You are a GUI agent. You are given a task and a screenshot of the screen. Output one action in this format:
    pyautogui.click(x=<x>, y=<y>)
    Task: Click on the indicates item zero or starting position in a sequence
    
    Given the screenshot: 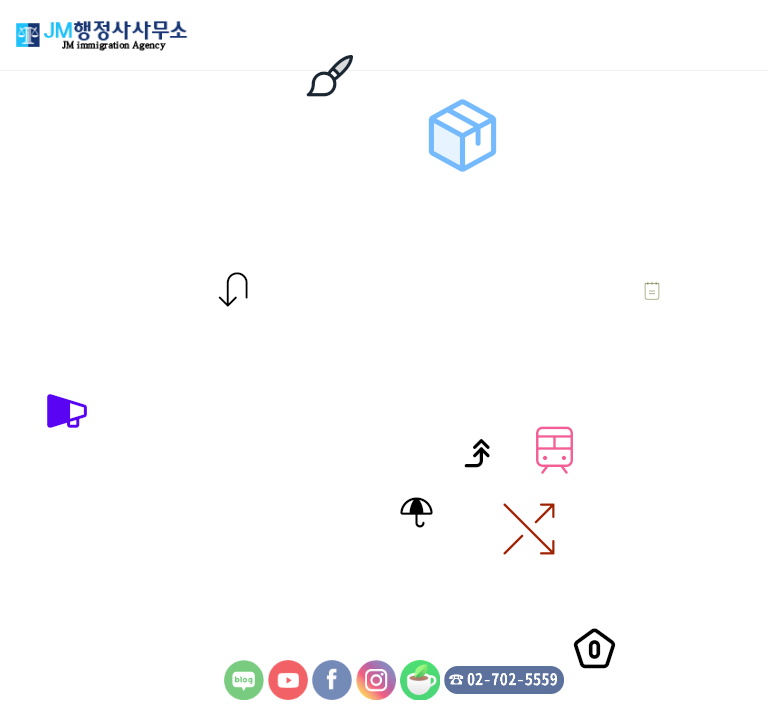 What is the action you would take?
    pyautogui.click(x=594, y=649)
    